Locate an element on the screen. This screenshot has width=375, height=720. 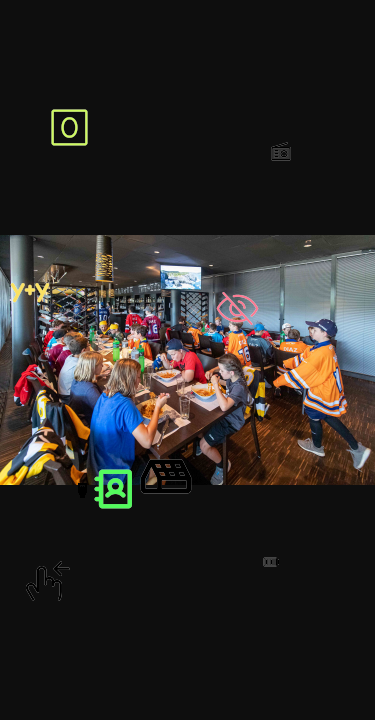
hide password or sensitive content is located at coordinates (237, 308).